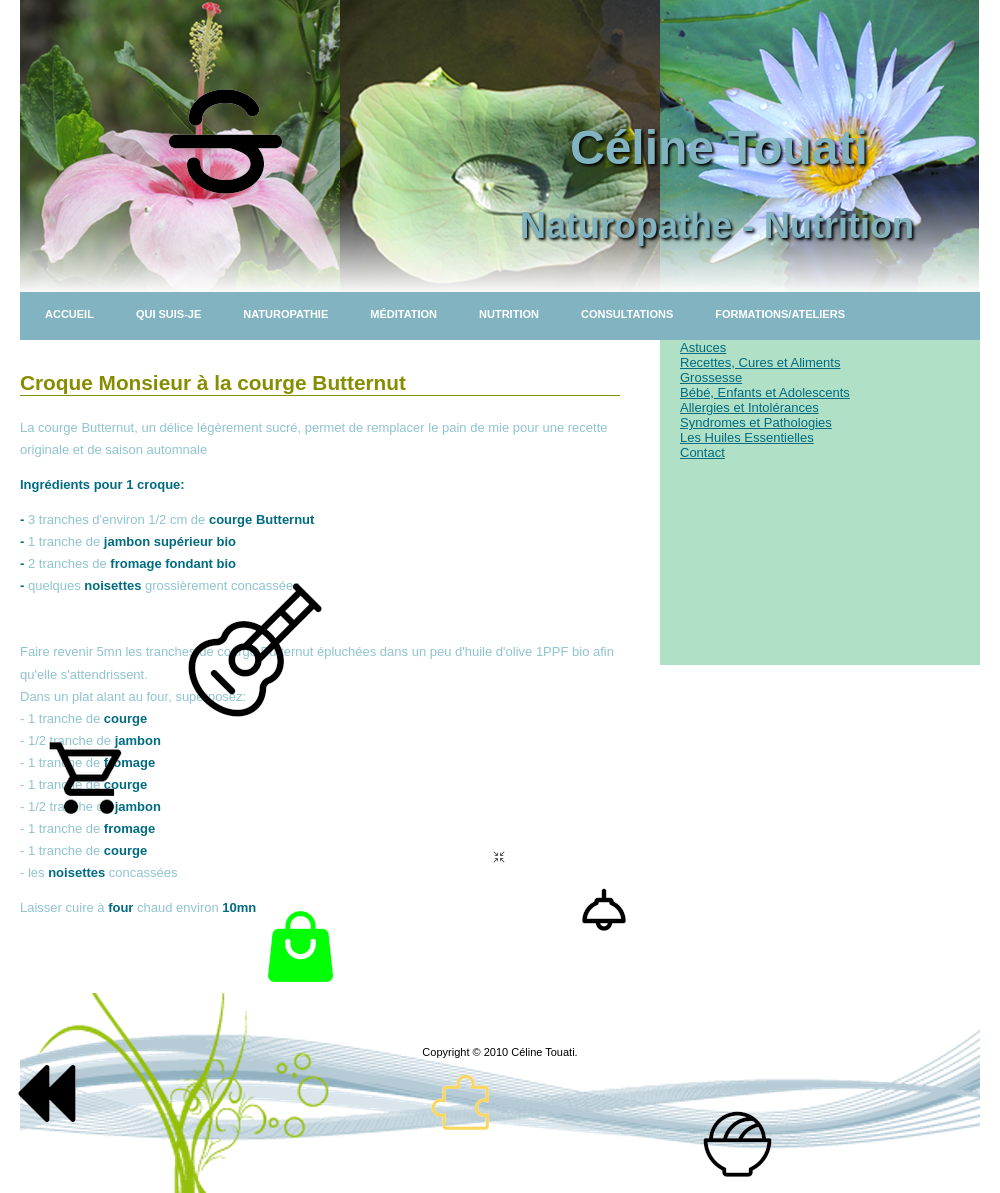  Describe the element at coordinates (604, 912) in the screenshot. I see `toggle pendant lamp or ceiling light` at that location.